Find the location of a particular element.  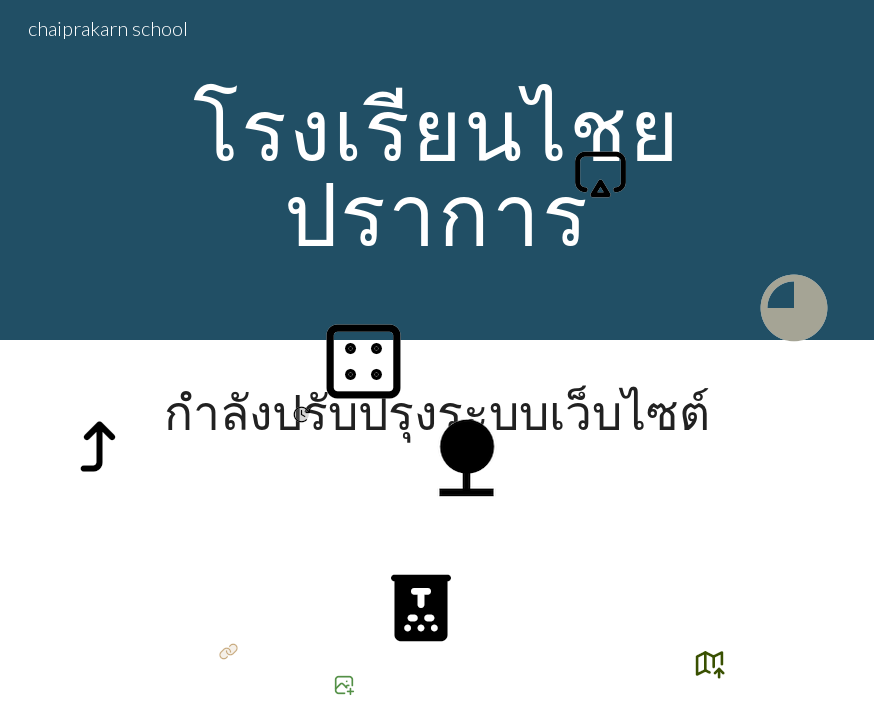

redo or restore to a previous state is located at coordinates (301, 414).